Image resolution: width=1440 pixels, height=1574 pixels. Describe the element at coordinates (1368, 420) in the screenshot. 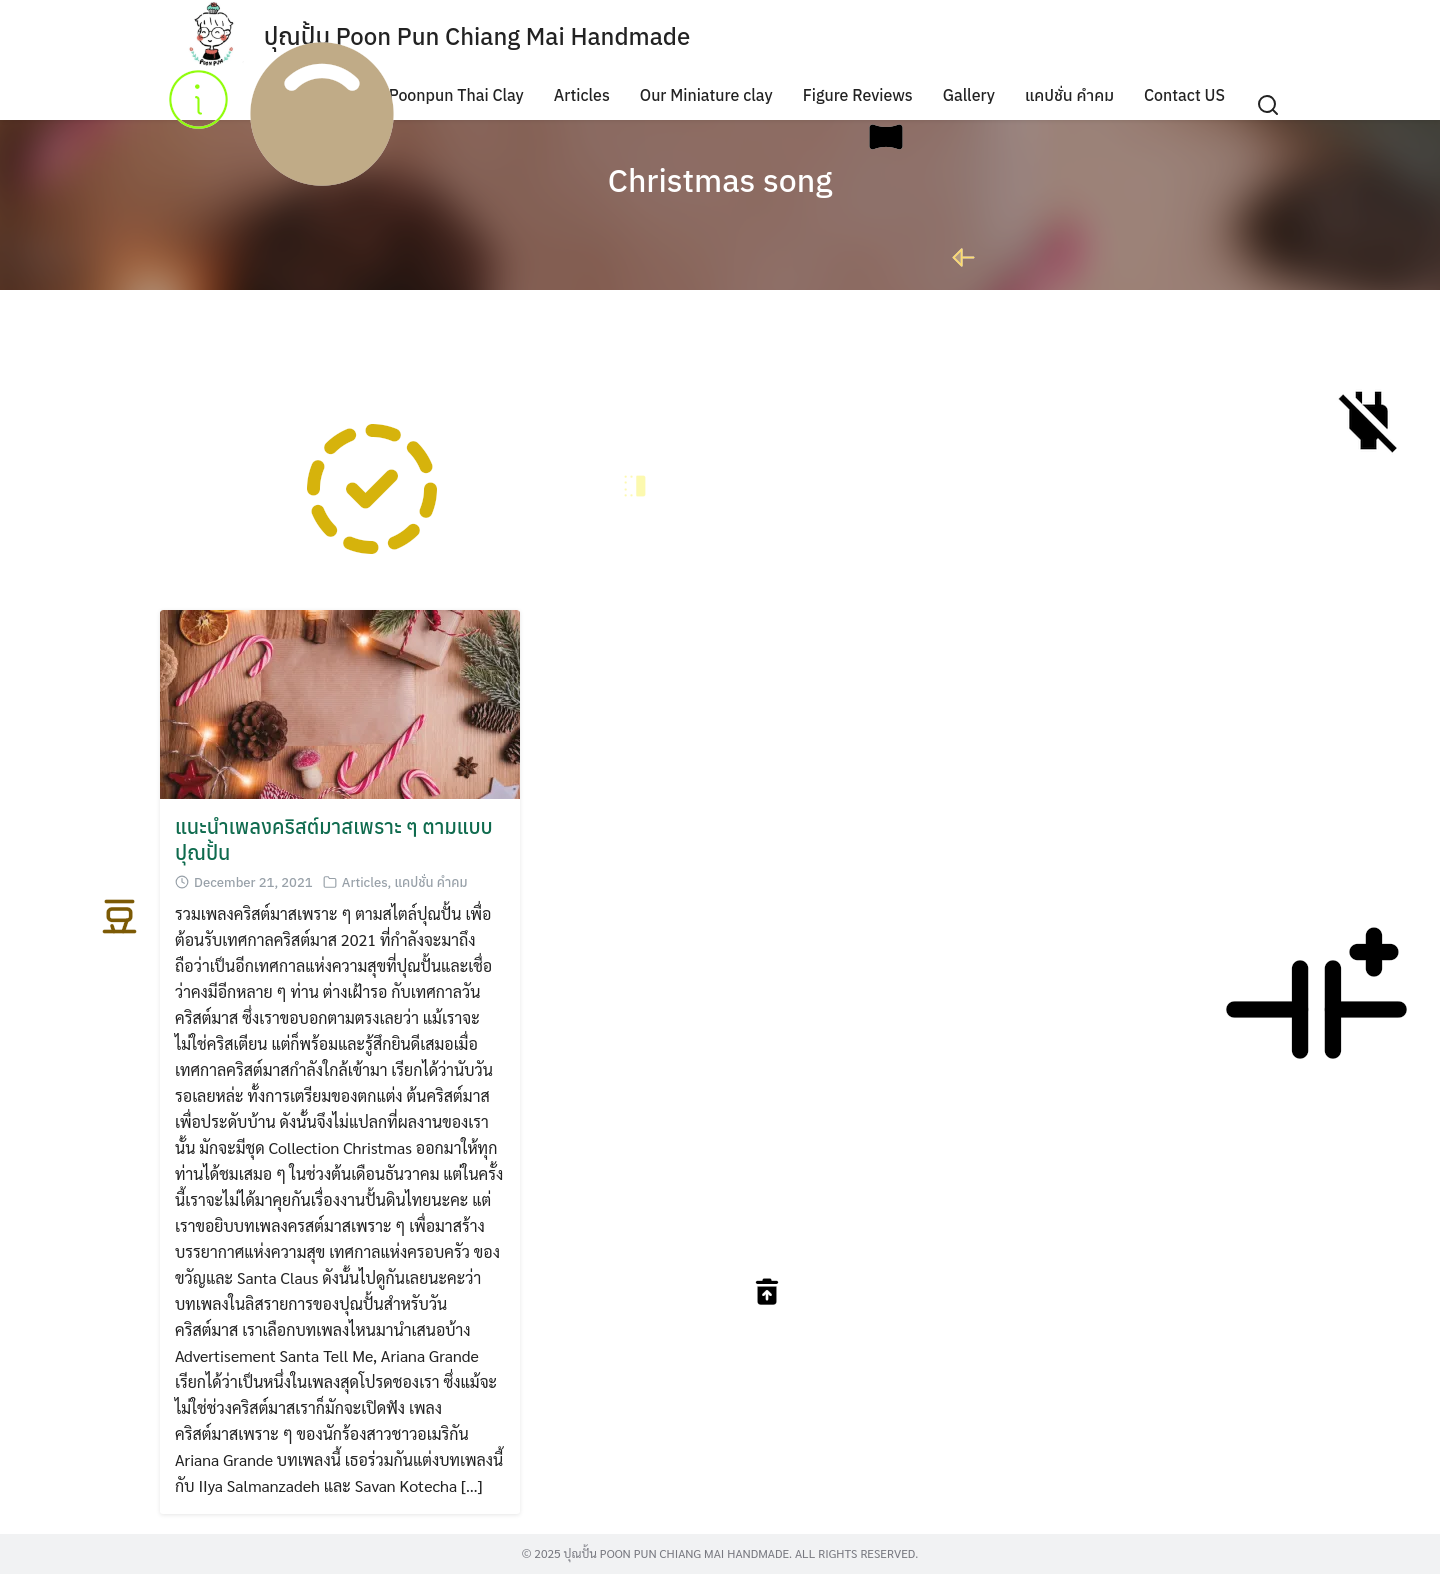

I see `power or electrical connection is disabled` at that location.